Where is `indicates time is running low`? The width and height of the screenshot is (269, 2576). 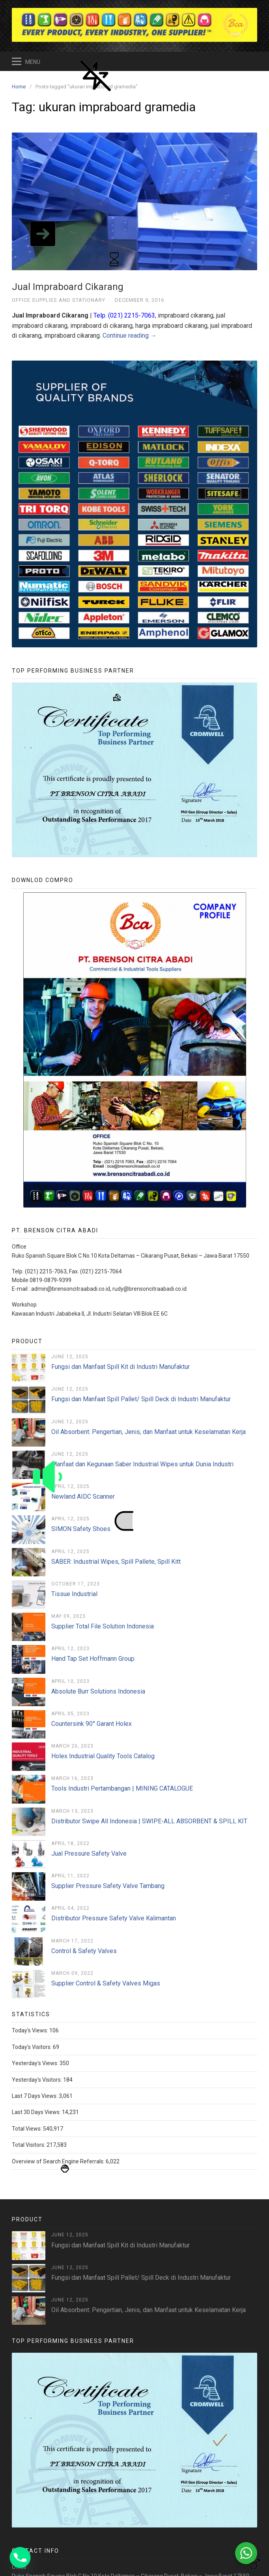
indicates time is running low is located at coordinates (114, 259).